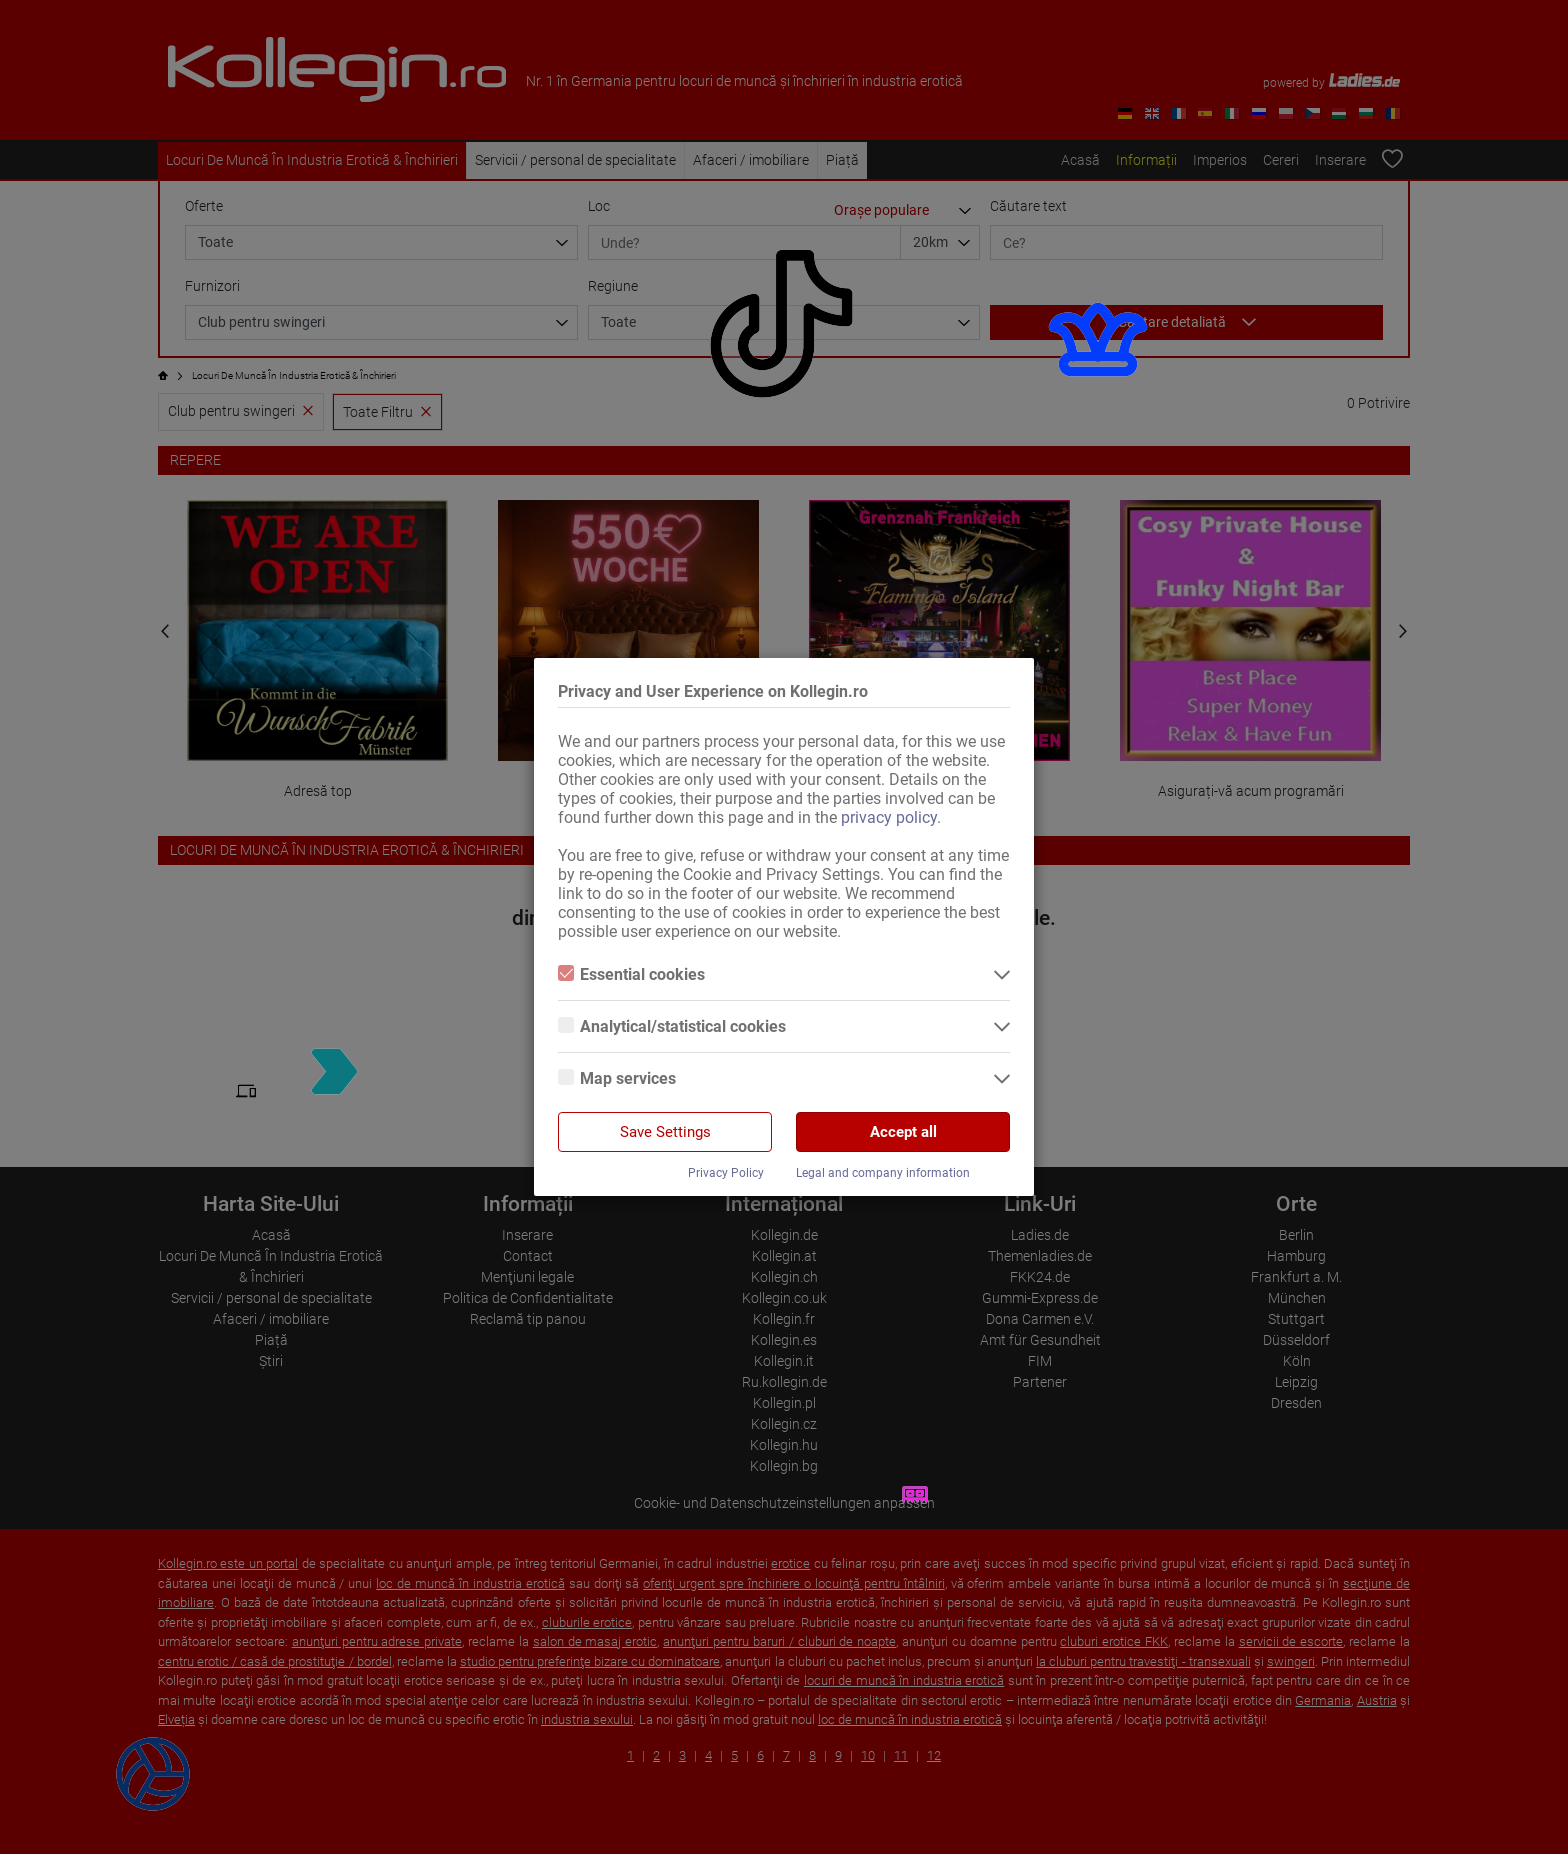  Describe the element at coordinates (781, 326) in the screenshot. I see `open TikTok app` at that location.